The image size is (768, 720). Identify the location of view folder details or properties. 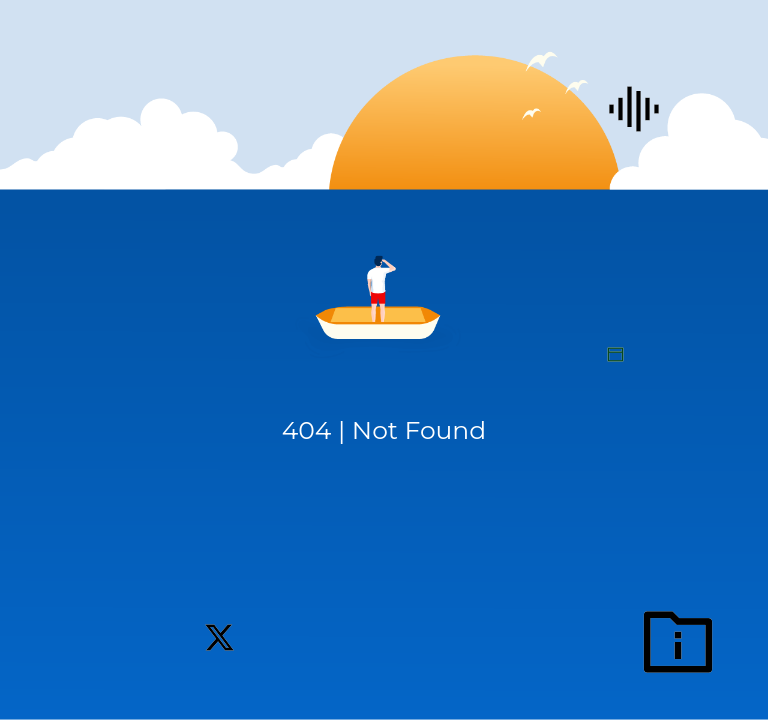
(678, 642).